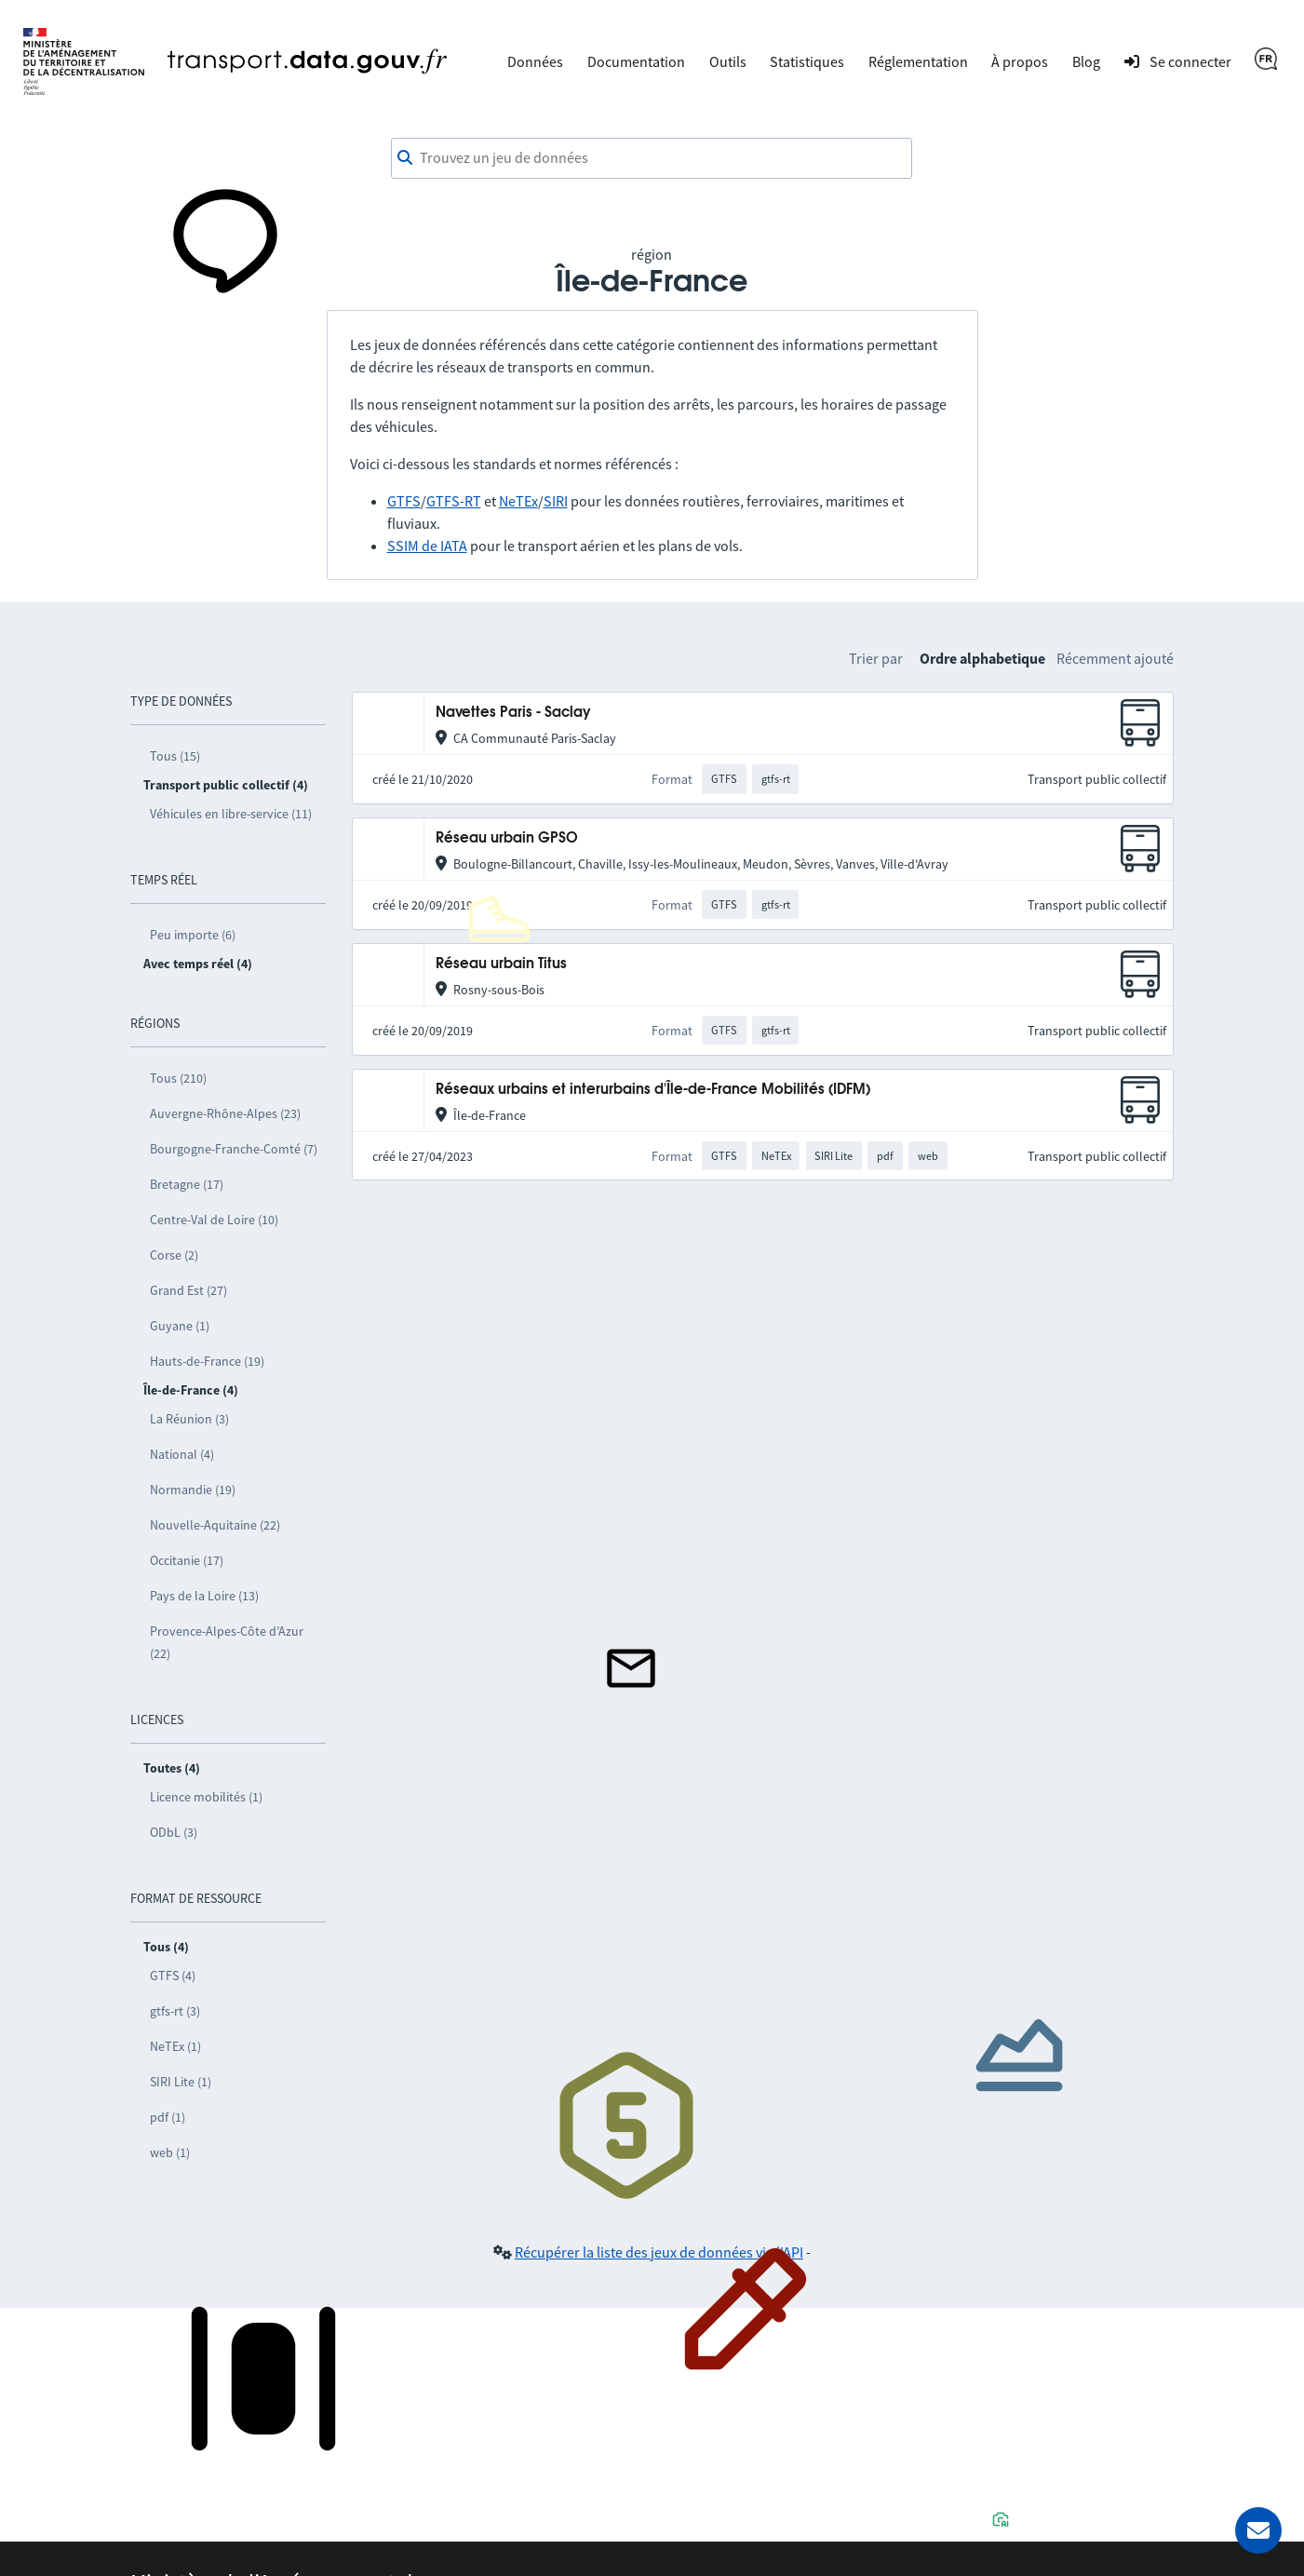  Describe the element at coordinates (746, 2309) in the screenshot. I see `select a color from the canvas` at that location.